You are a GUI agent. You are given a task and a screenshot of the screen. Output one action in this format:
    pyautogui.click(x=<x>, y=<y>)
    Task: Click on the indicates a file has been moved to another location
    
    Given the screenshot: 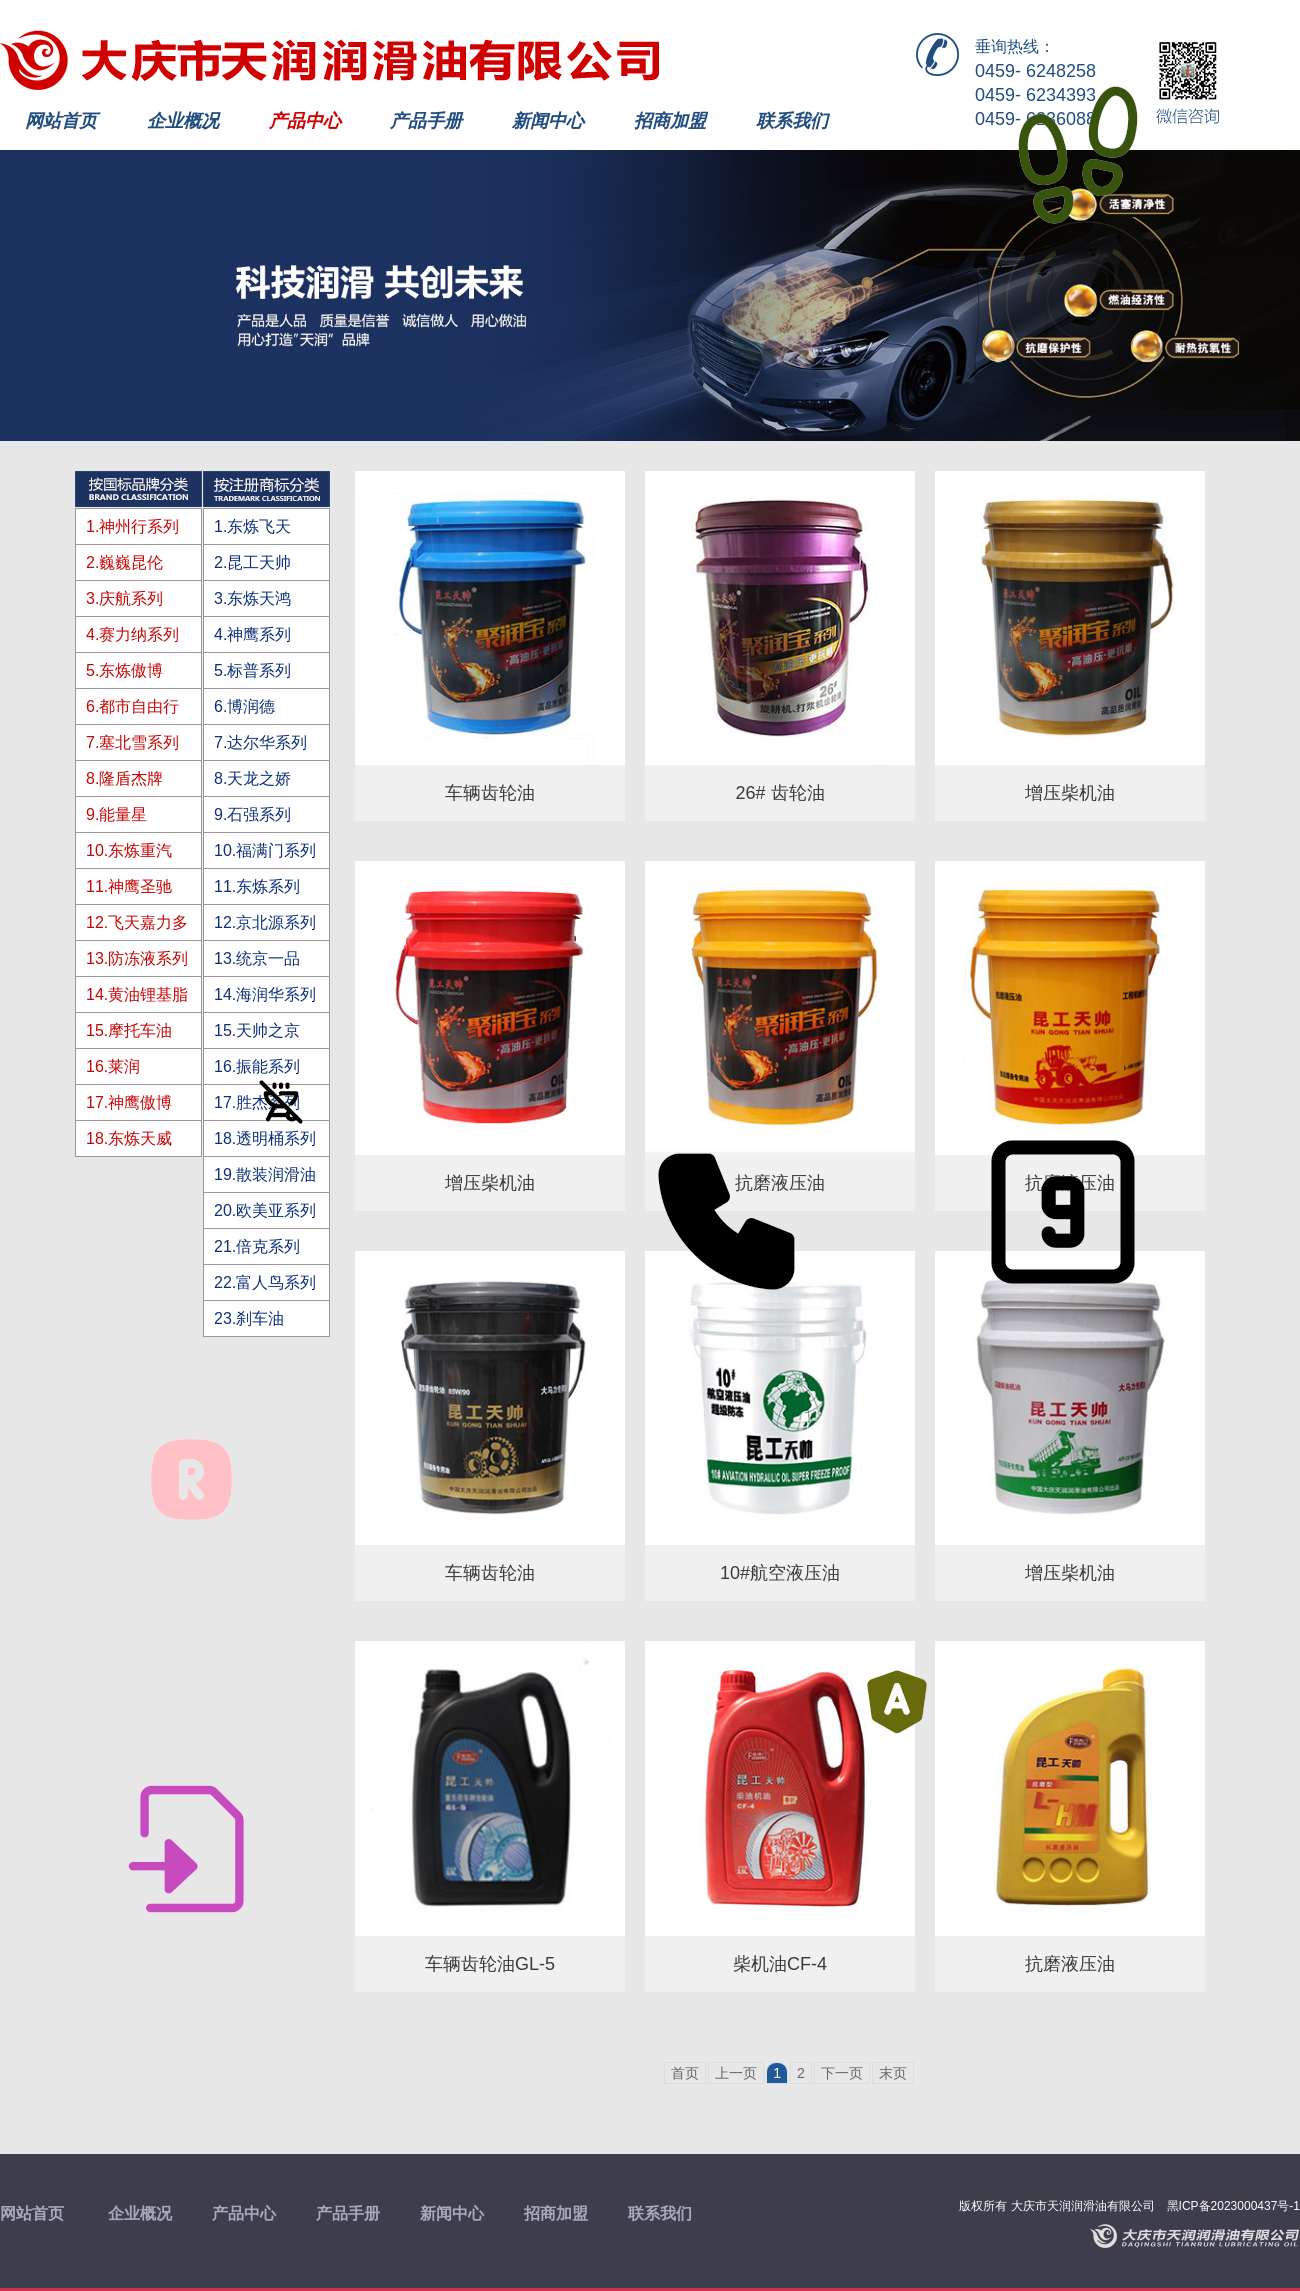 What is the action you would take?
    pyautogui.click(x=192, y=1849)
    